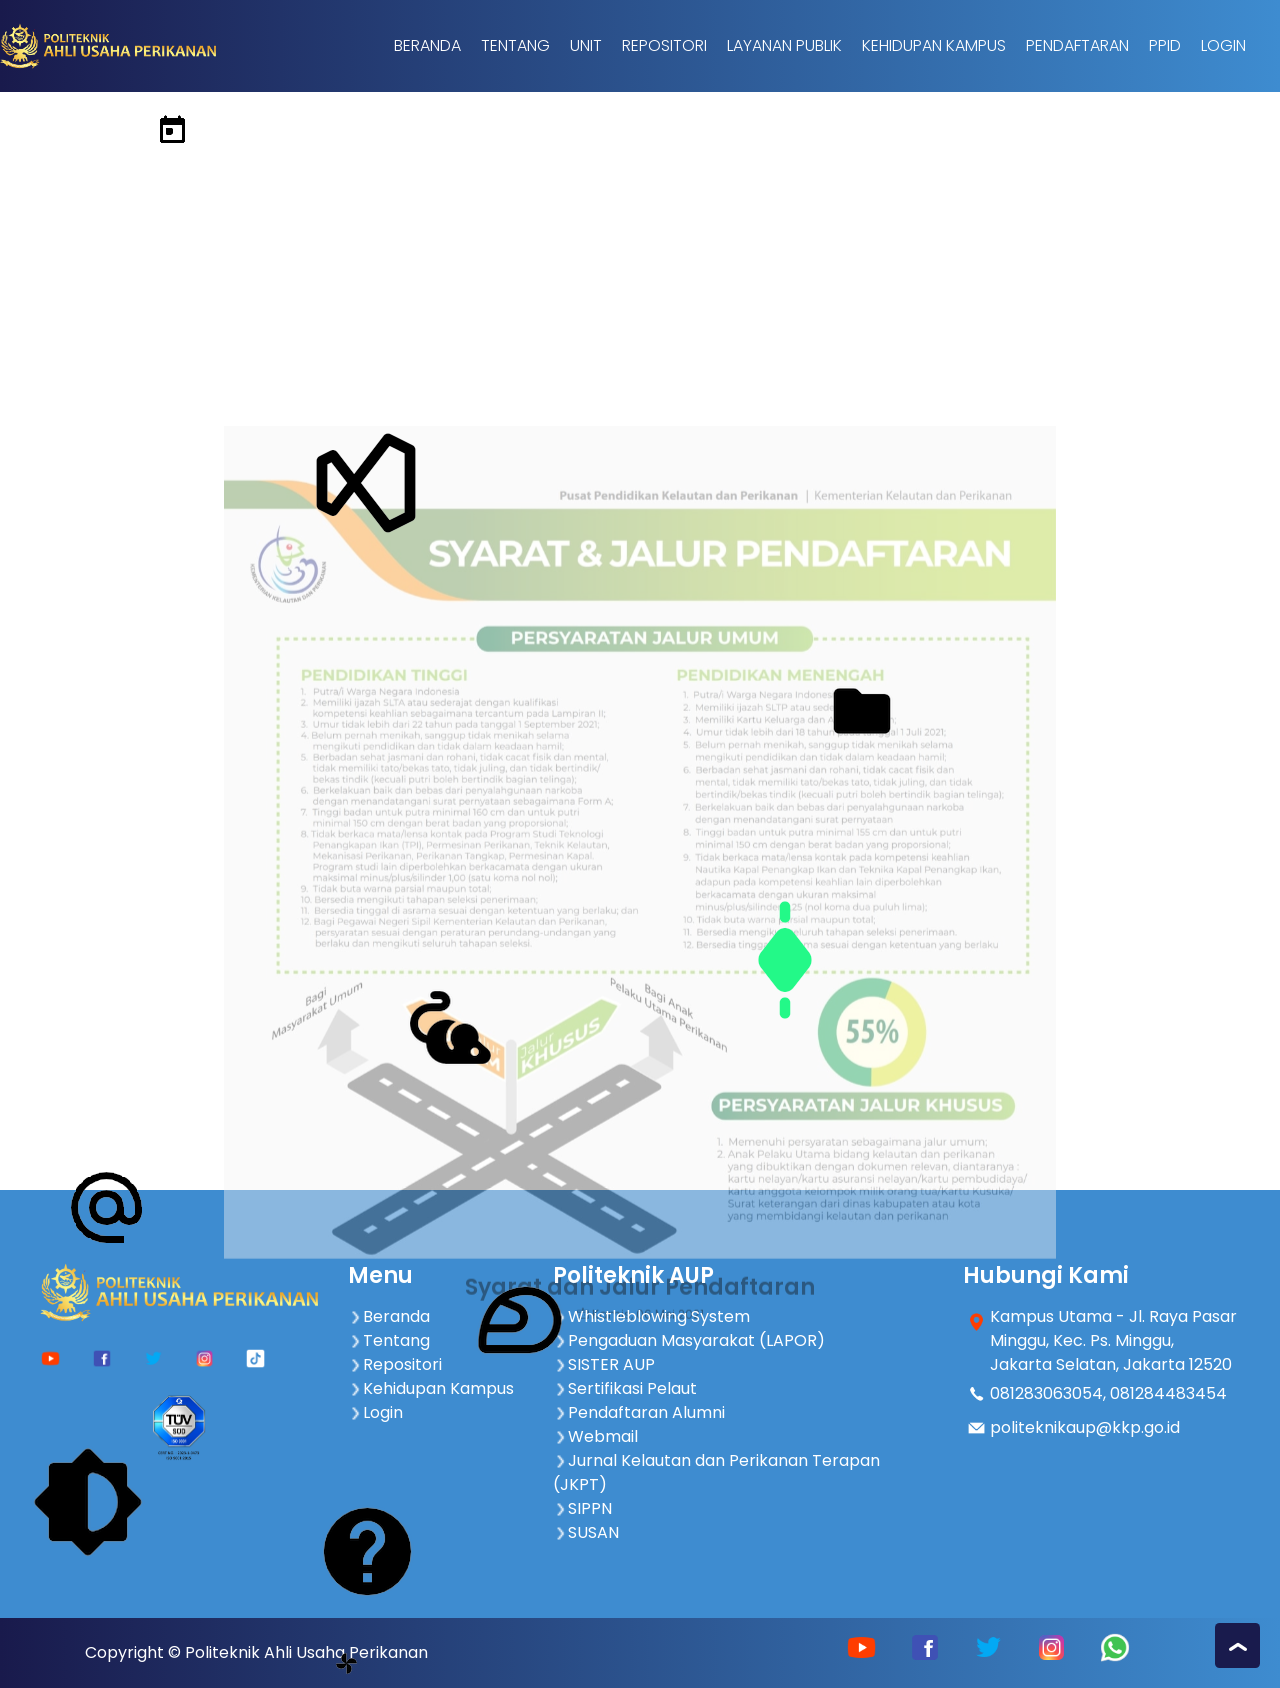  Describe the element at coordinates (366, 483) in the screenshot. I see `open visual studio application` at that location.